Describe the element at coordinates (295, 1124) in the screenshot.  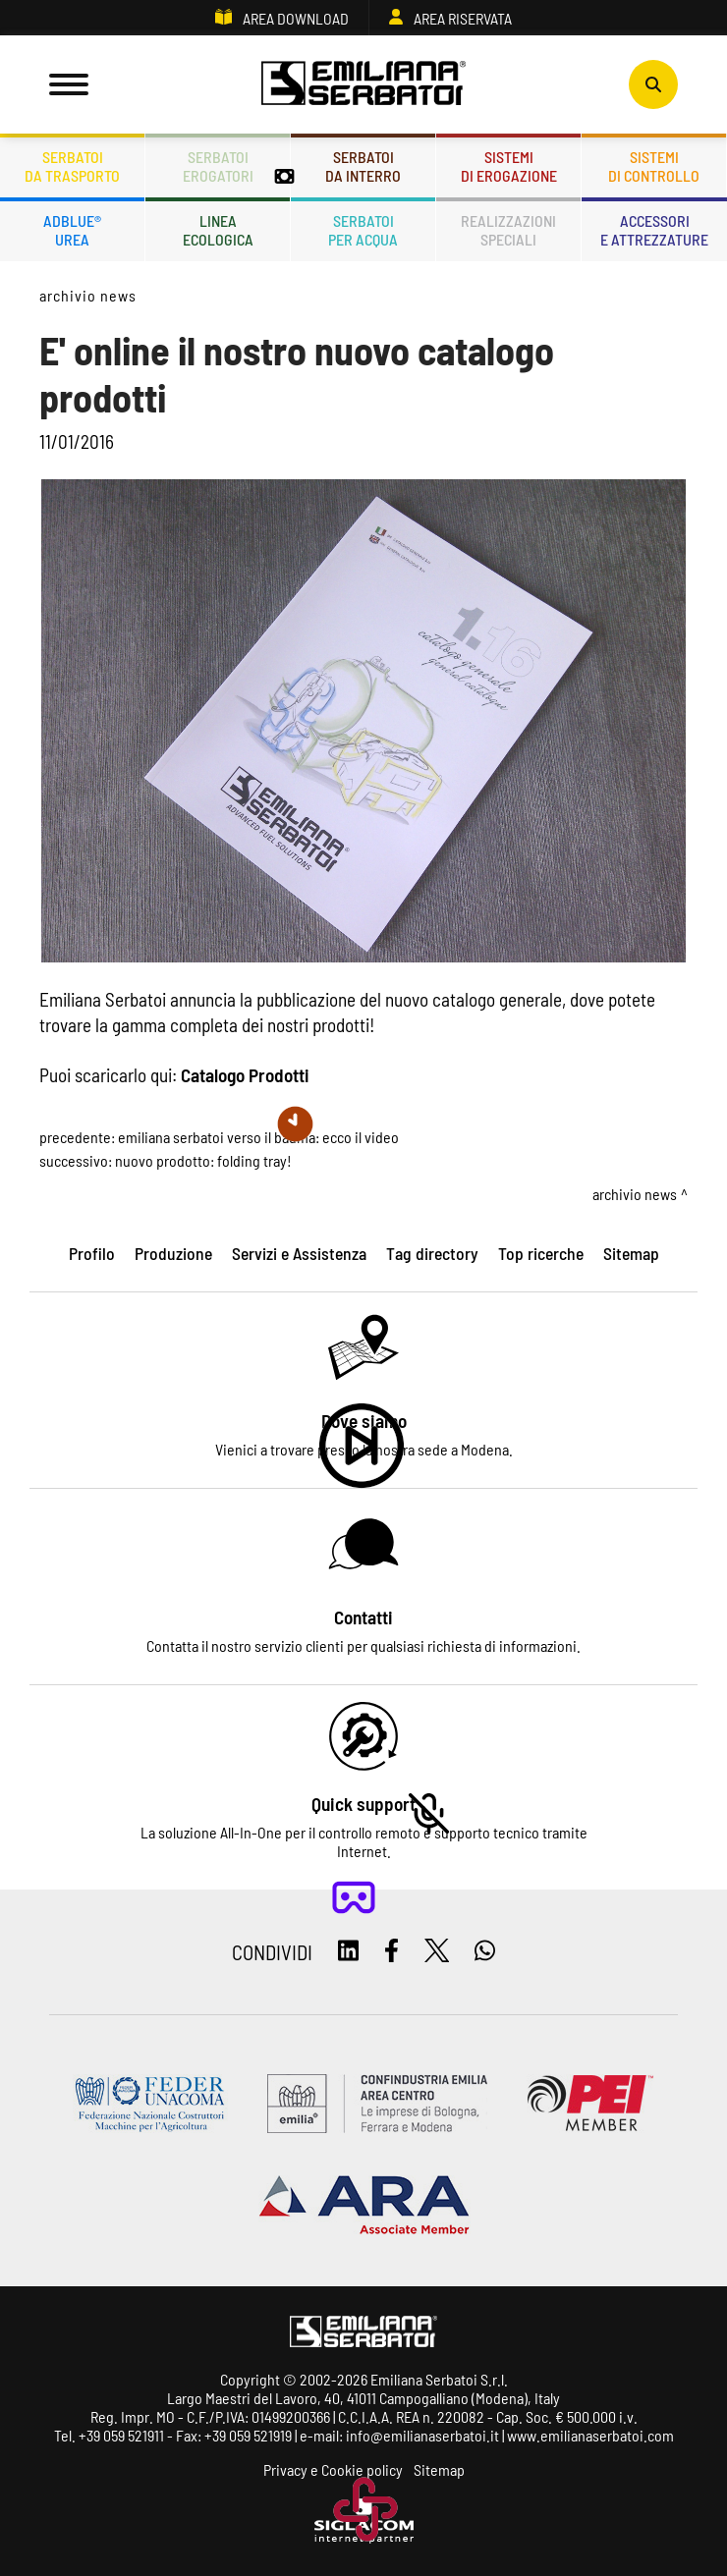
I see `indicates the current time is 10 o'clock` at that location.